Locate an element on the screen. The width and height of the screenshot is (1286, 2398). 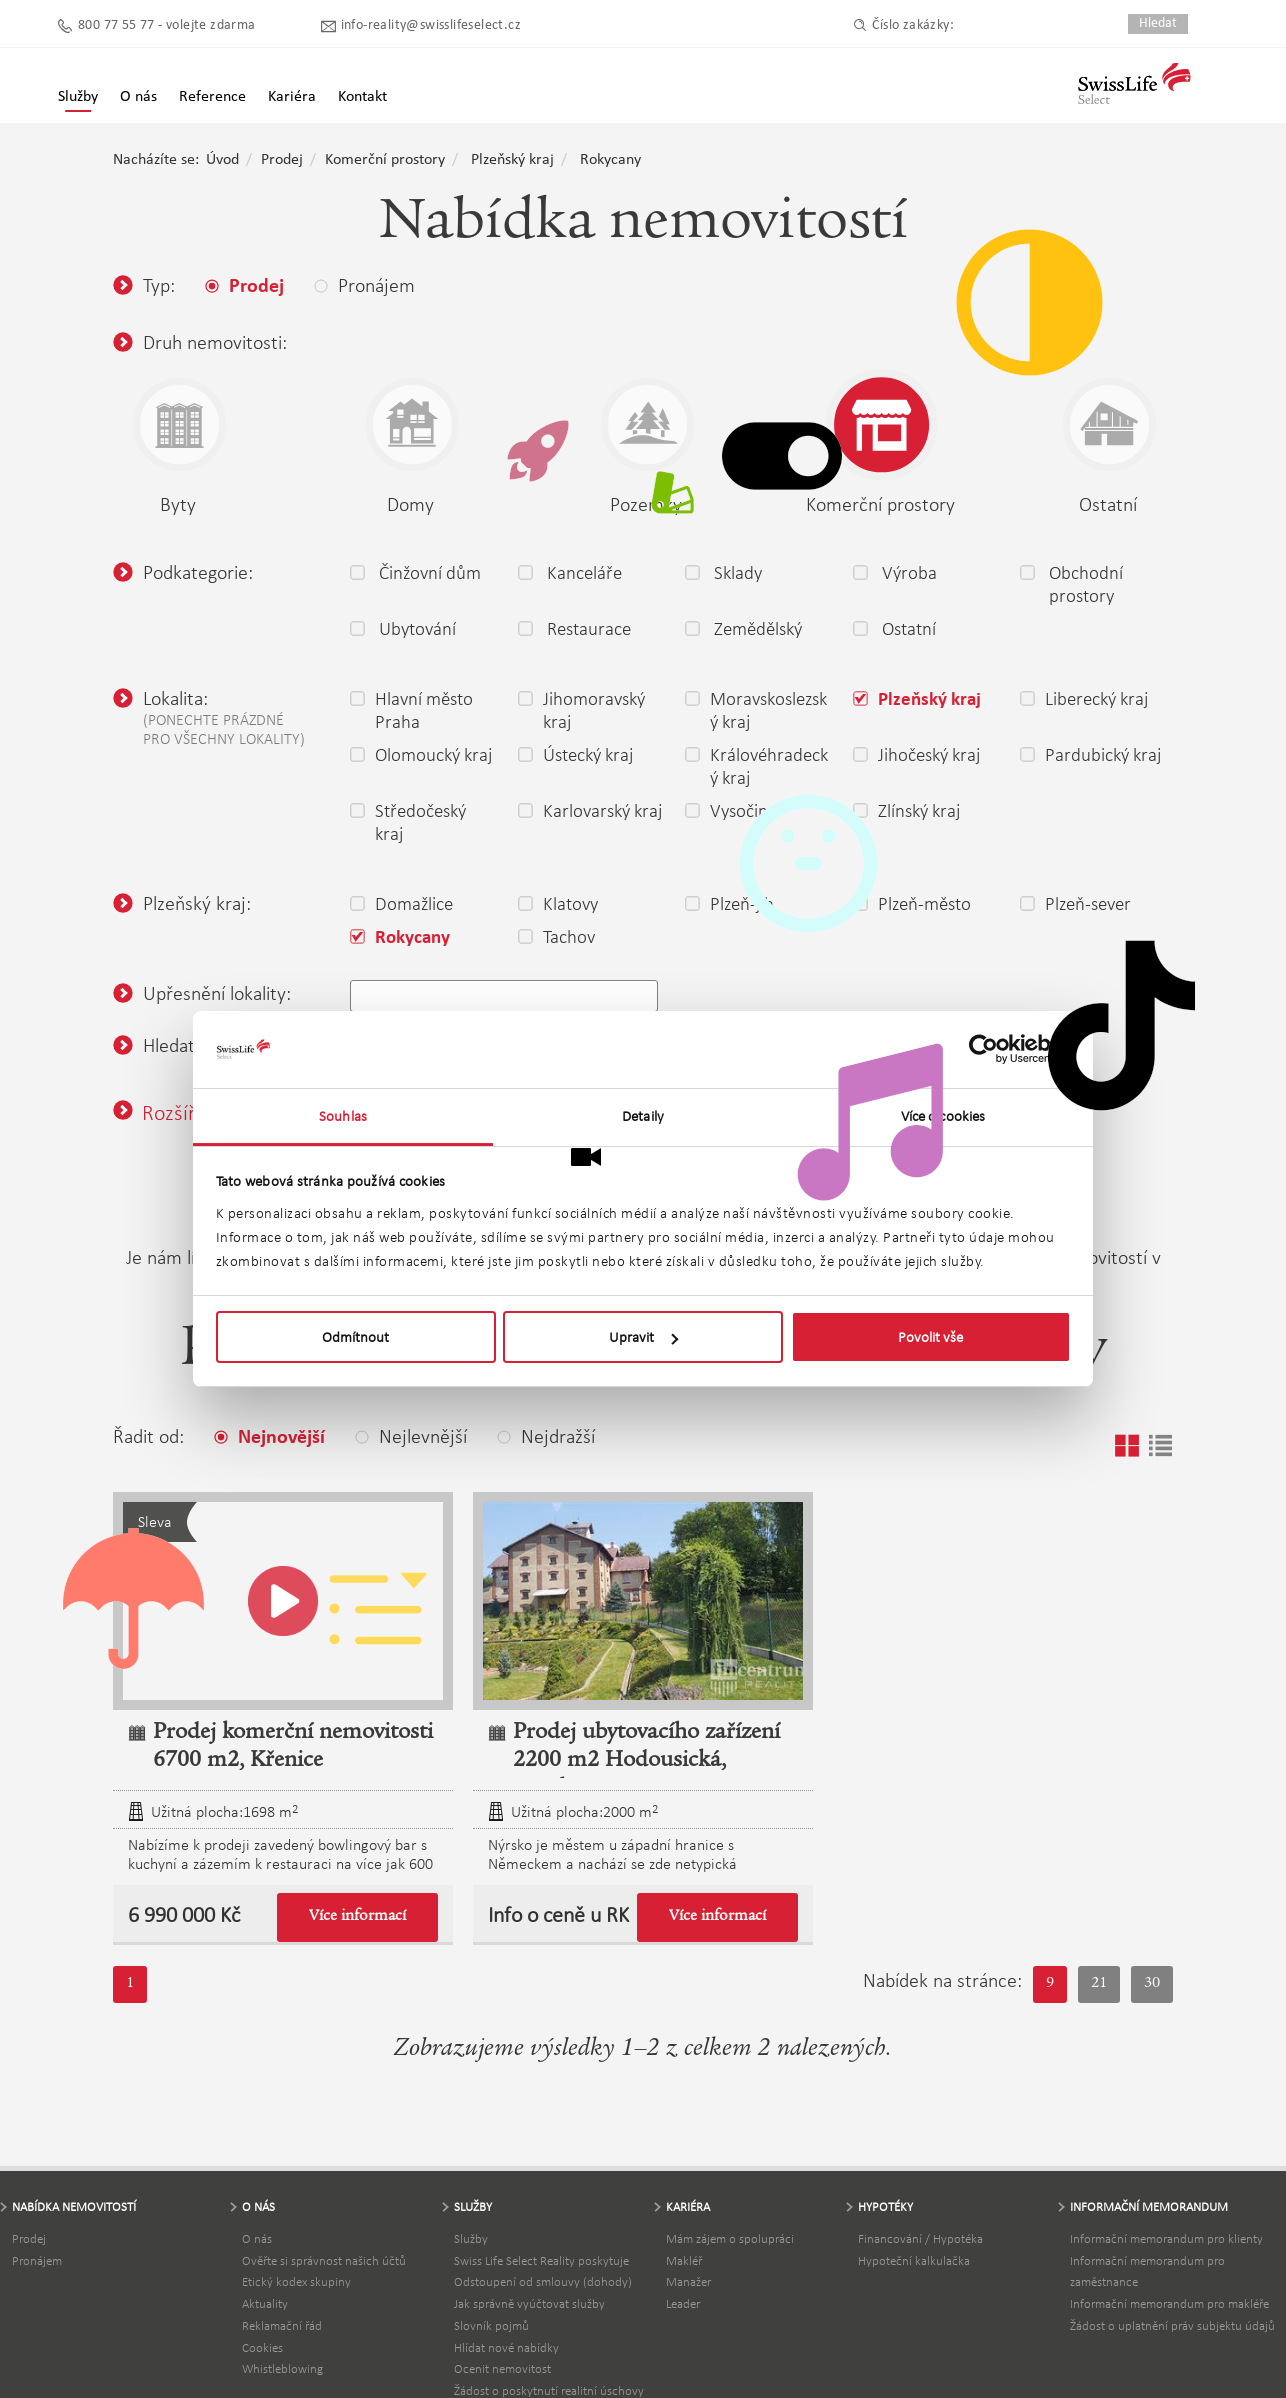
access music or audio library is located at coordinates (879, 1125).